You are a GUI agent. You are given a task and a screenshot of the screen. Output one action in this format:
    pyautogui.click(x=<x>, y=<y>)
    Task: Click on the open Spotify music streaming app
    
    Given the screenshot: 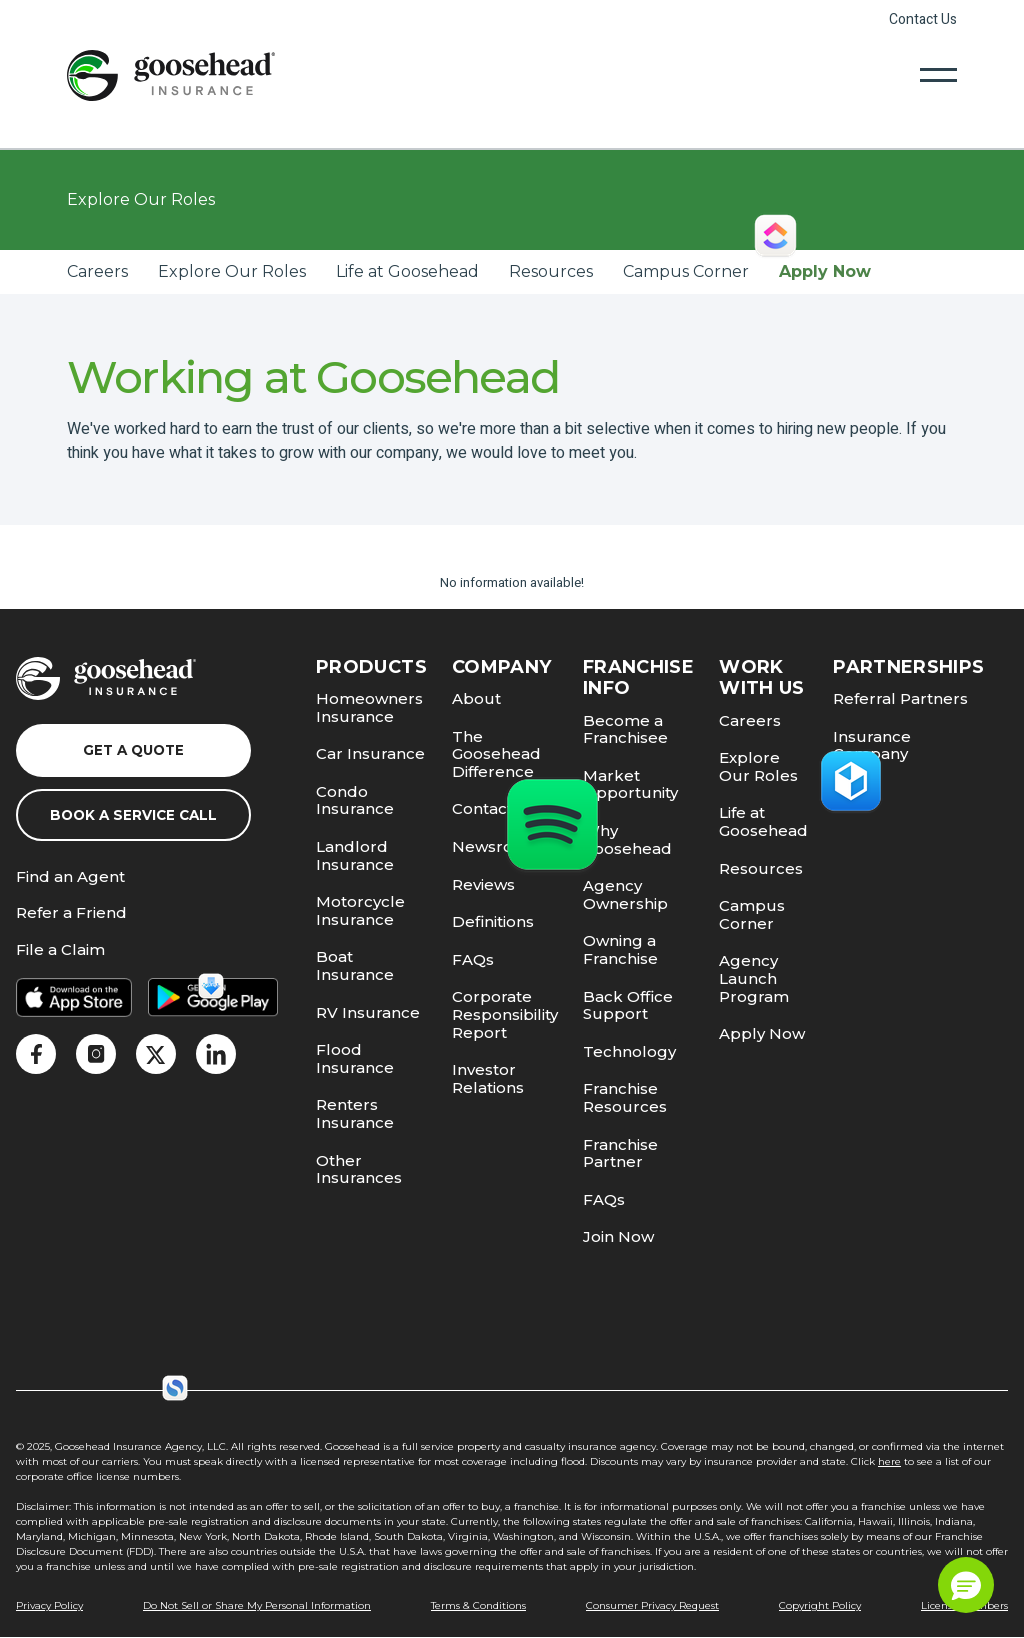 What is the action you would take?
    pyautogui.click(x=552, y=824)
    